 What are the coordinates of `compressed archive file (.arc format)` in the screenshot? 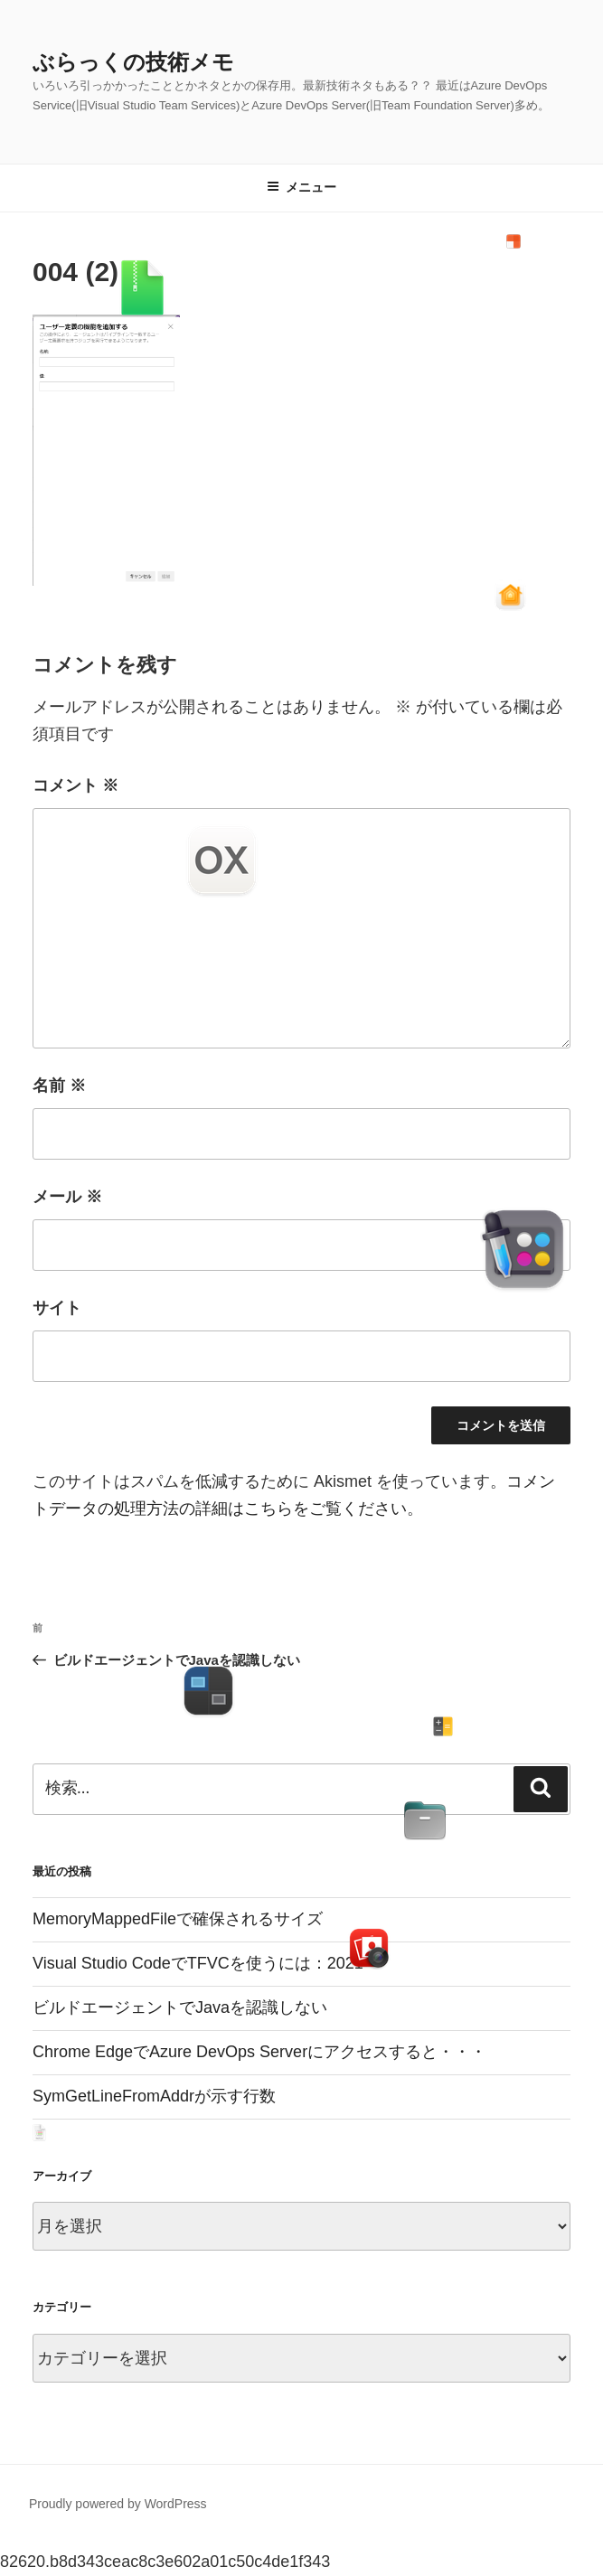 It's located at (142, 288).